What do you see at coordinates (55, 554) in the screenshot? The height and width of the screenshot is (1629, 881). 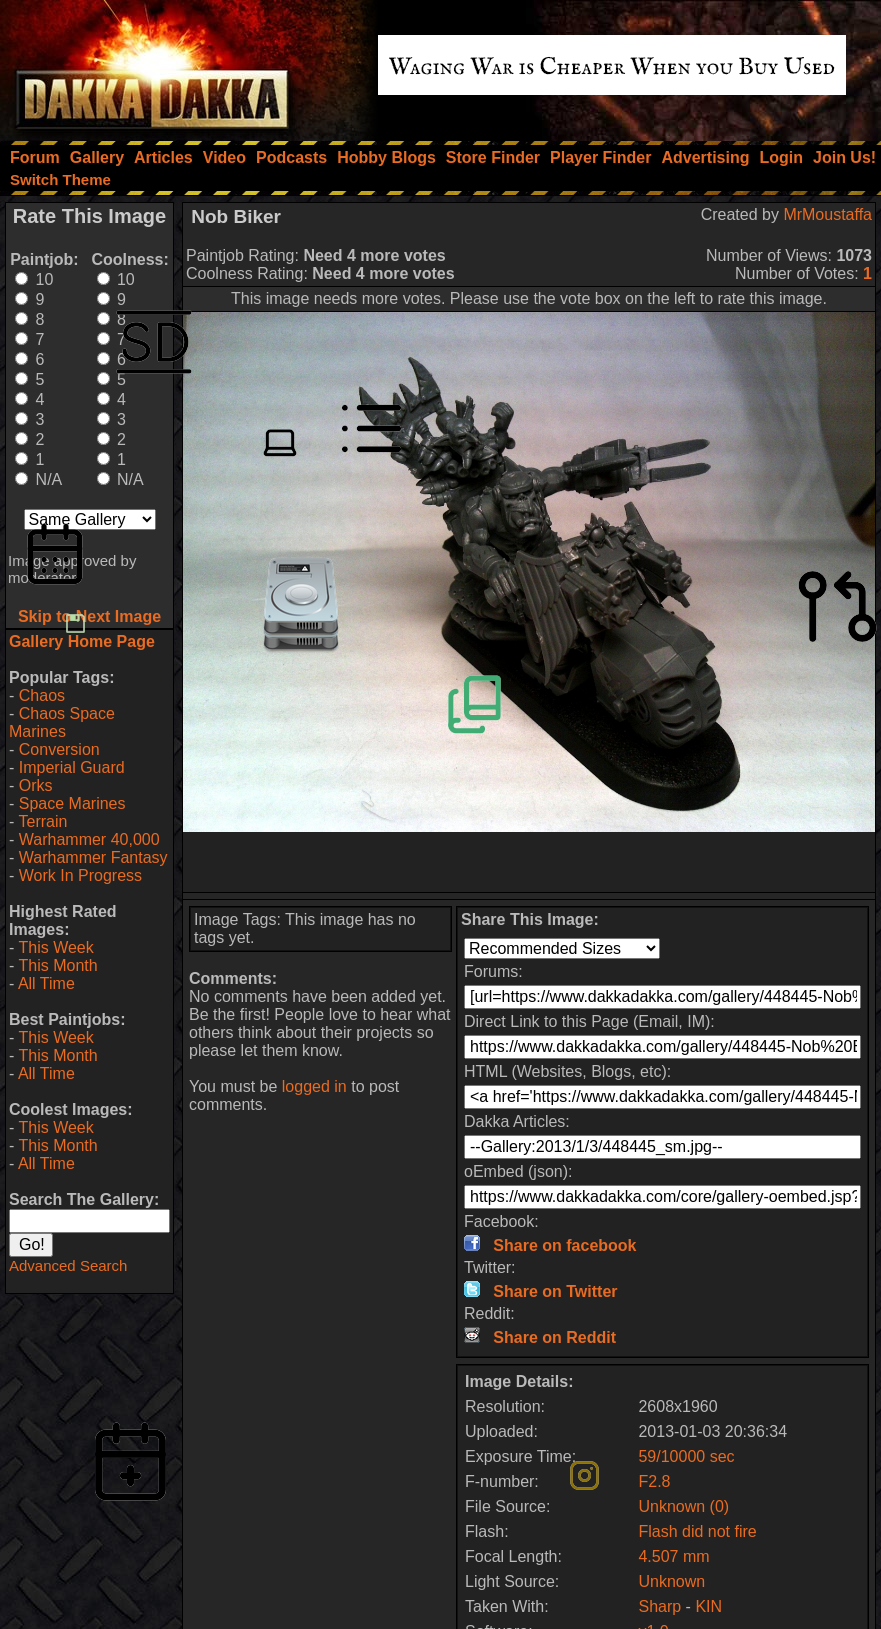 I see `view calendar with scheduled events` at bounding box center [55, 554].